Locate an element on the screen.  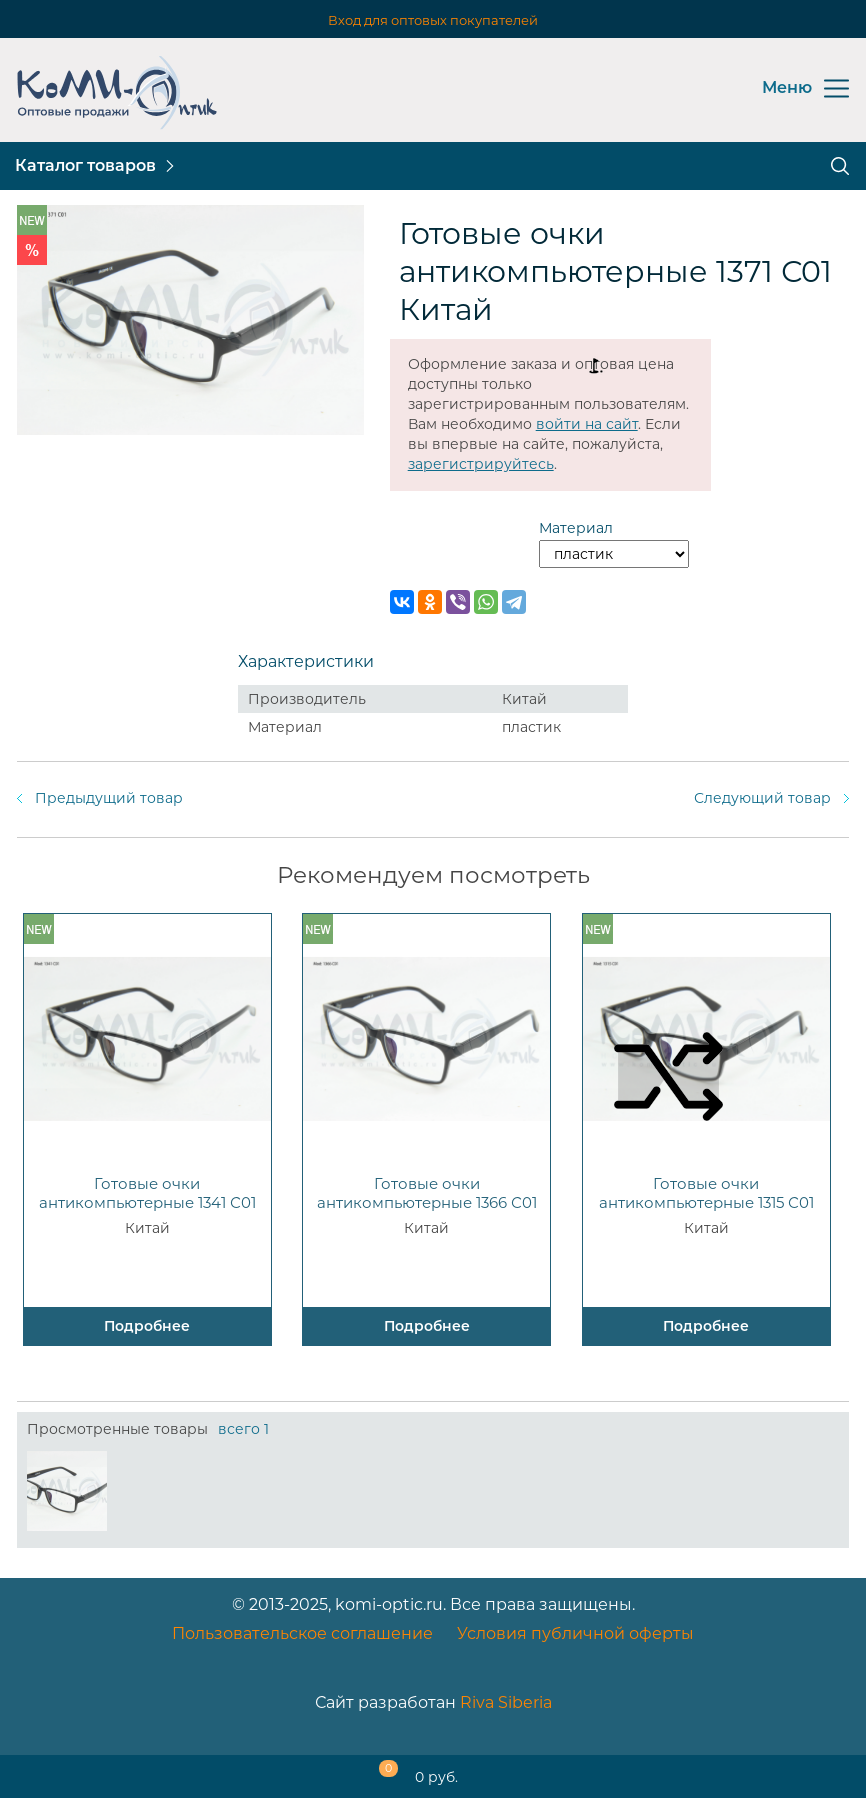
shuffle or randomize playback order is located at coordinates (666, 1076).